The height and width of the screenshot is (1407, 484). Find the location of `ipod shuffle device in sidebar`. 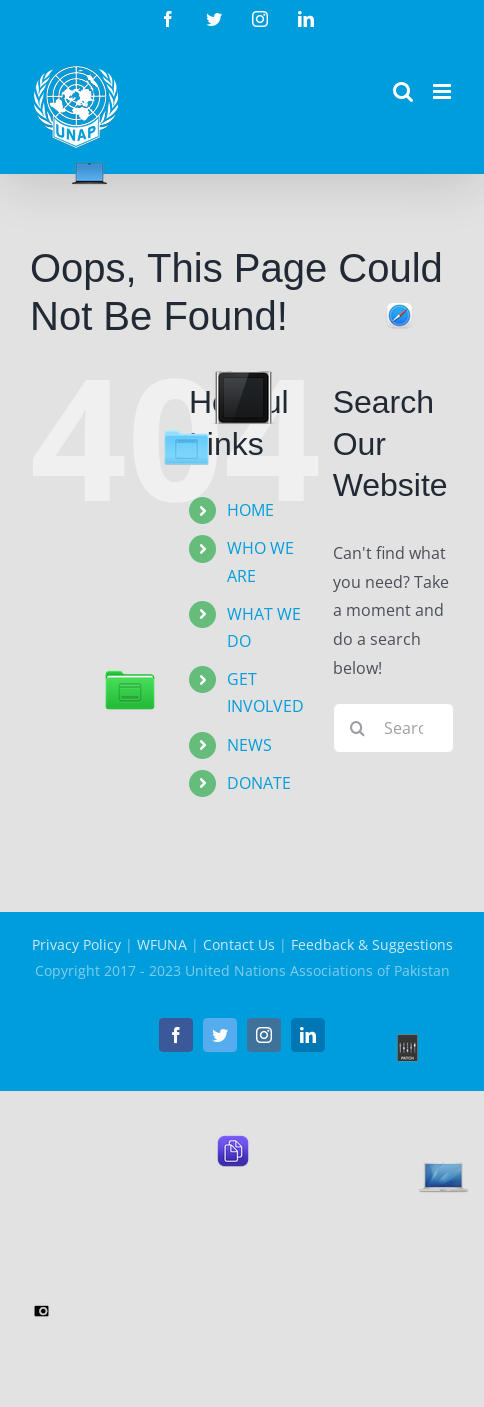

ipod shuffle device in sidebar is located at coordinates (41, 1310).